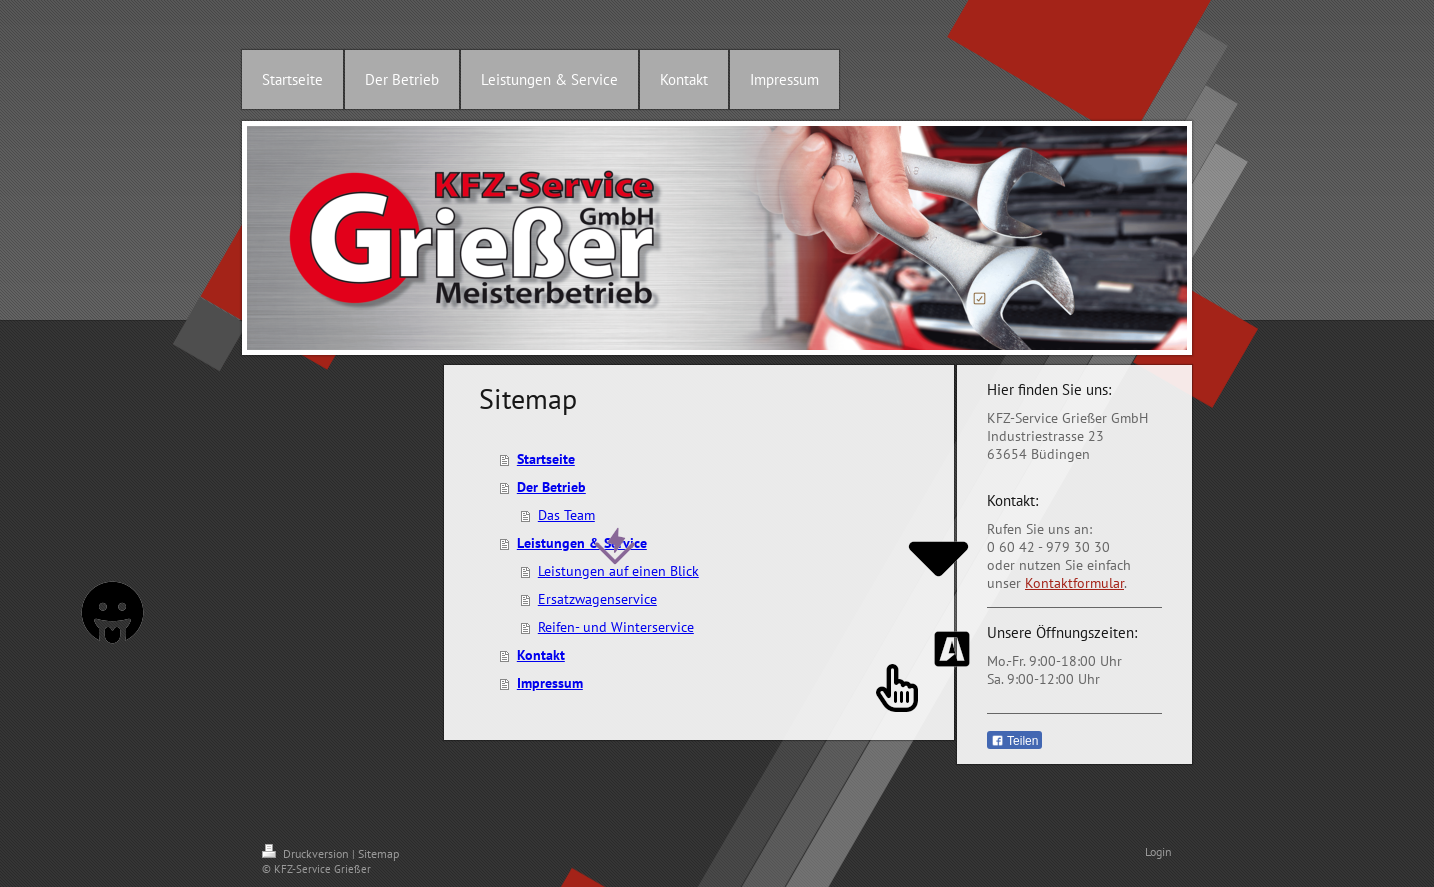  I want to click on mark item as complete, so click(979, 298).